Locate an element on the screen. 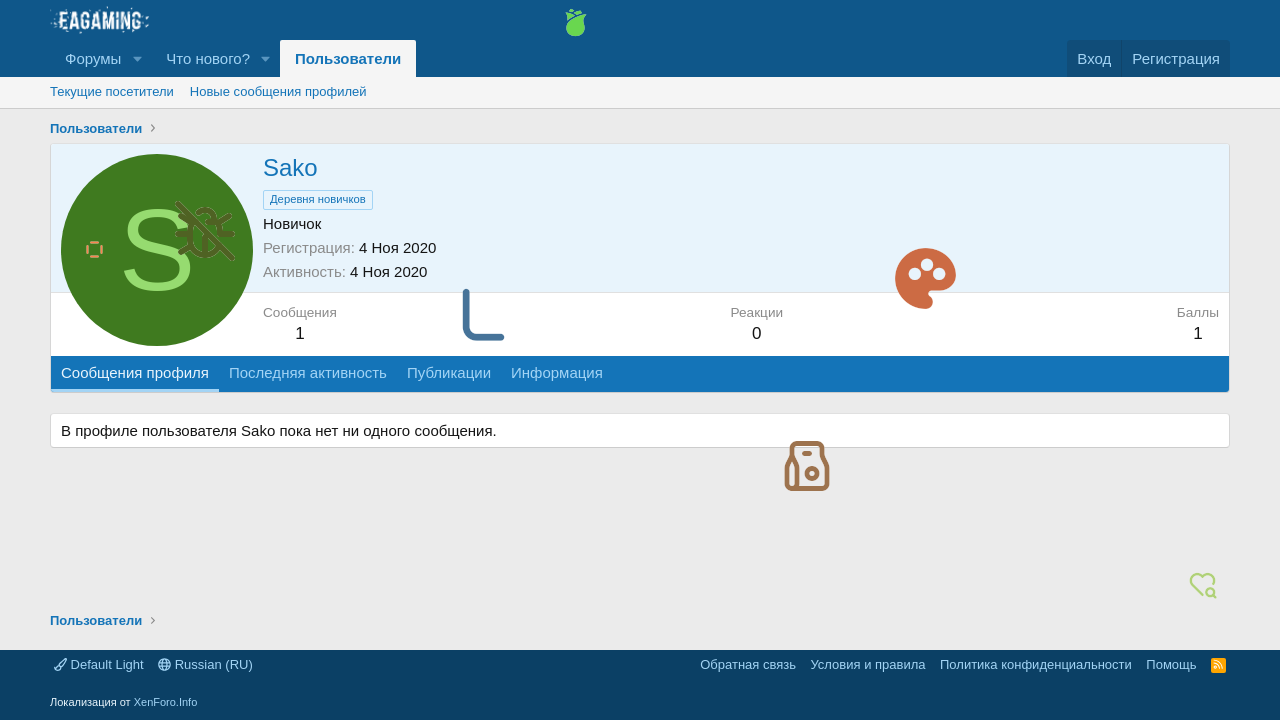 Image resolution: width=1280 pixels, height=720 pixels. disable bug tracking or debugging mode is located at coordinates (205, 231).